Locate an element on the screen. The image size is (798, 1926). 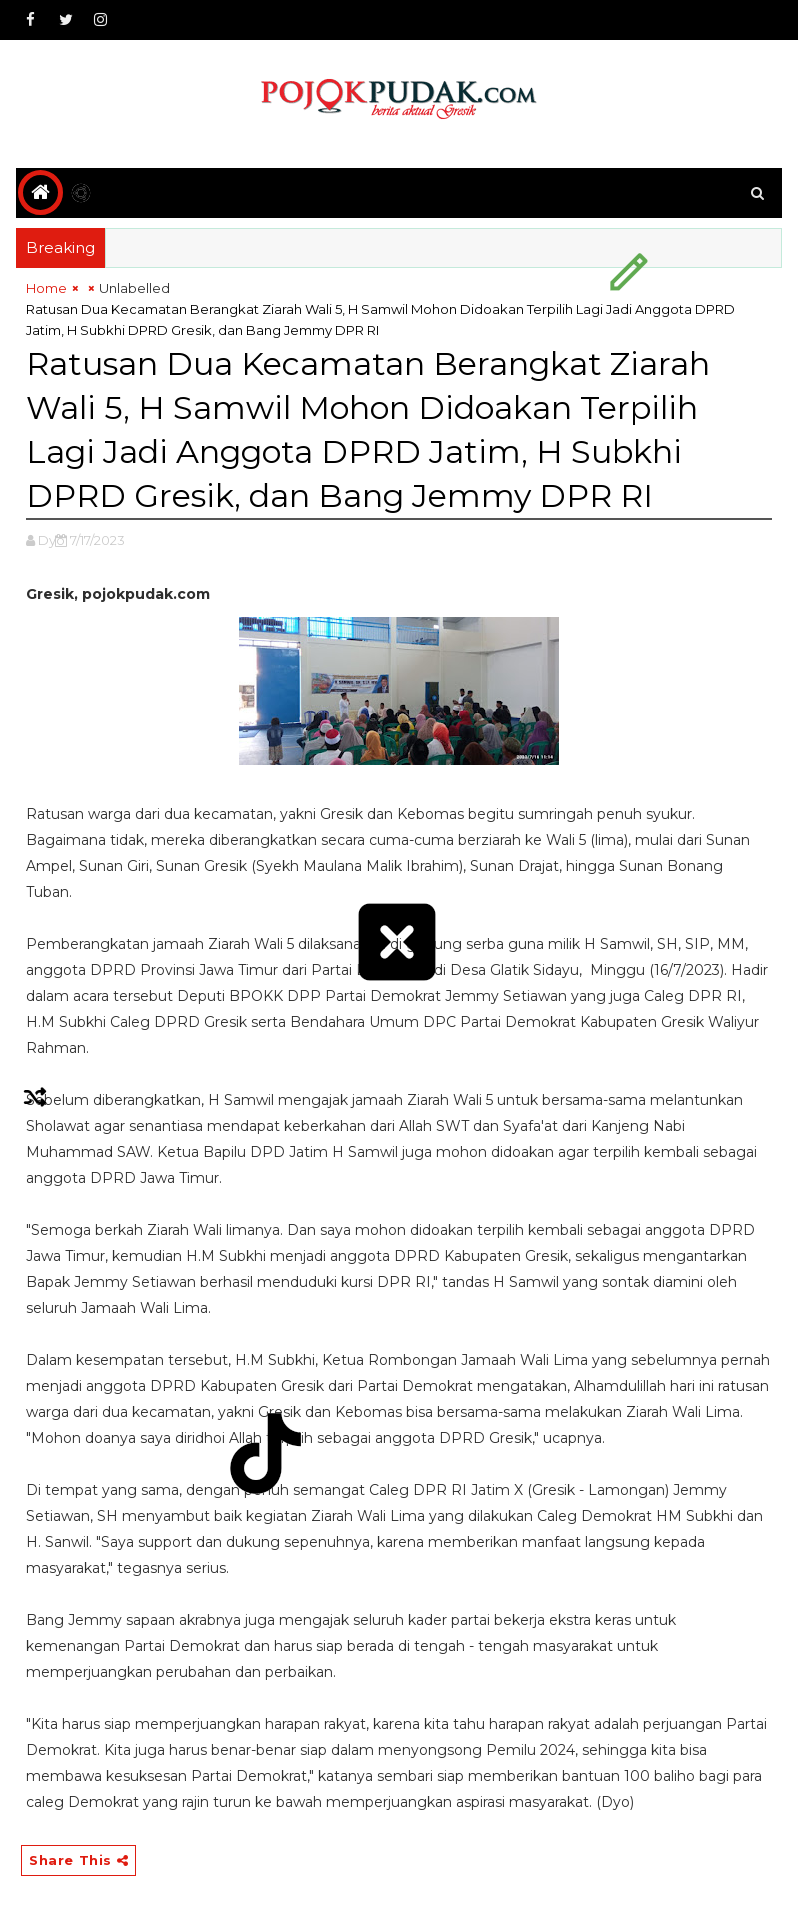
shuffle or randomize content is located at coordinates (35, 1097).